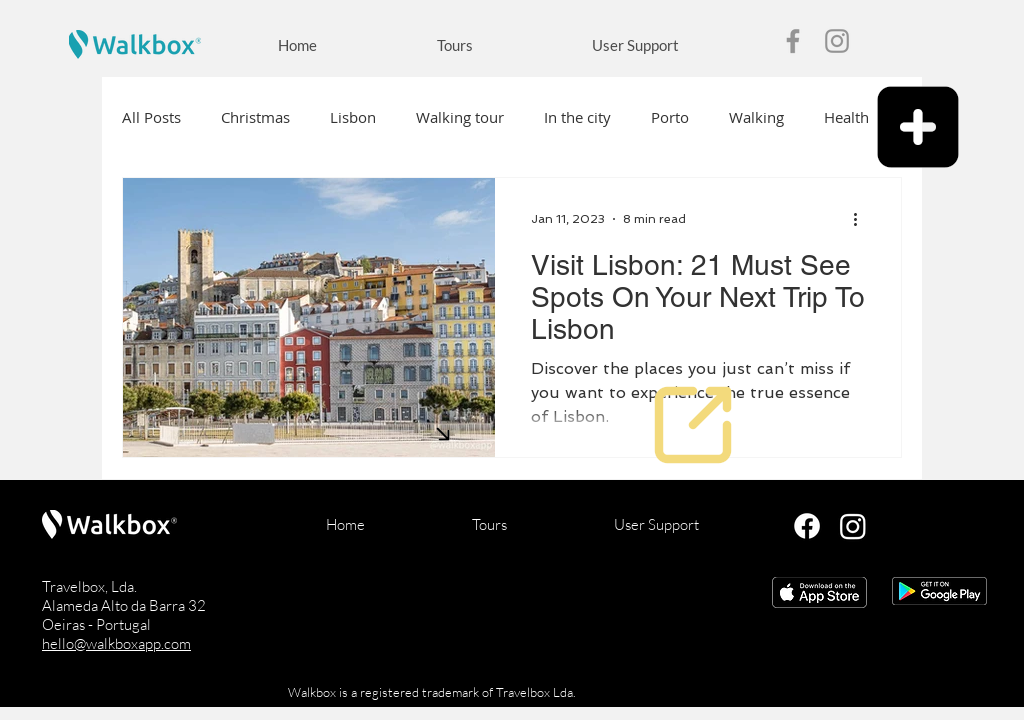 This screenshot has height=720, width=1024. What do you see at coordinates (443, 434) in the screenshot?
I see `navigate to the next item below` at bounding box center [443, 434].